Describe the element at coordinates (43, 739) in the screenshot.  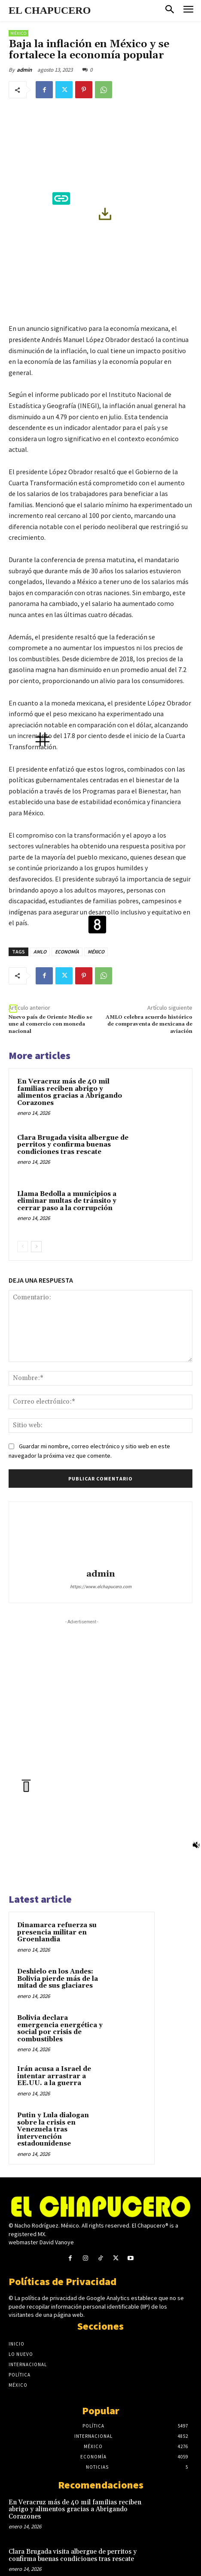
I see `add or view hashtags` at that location.